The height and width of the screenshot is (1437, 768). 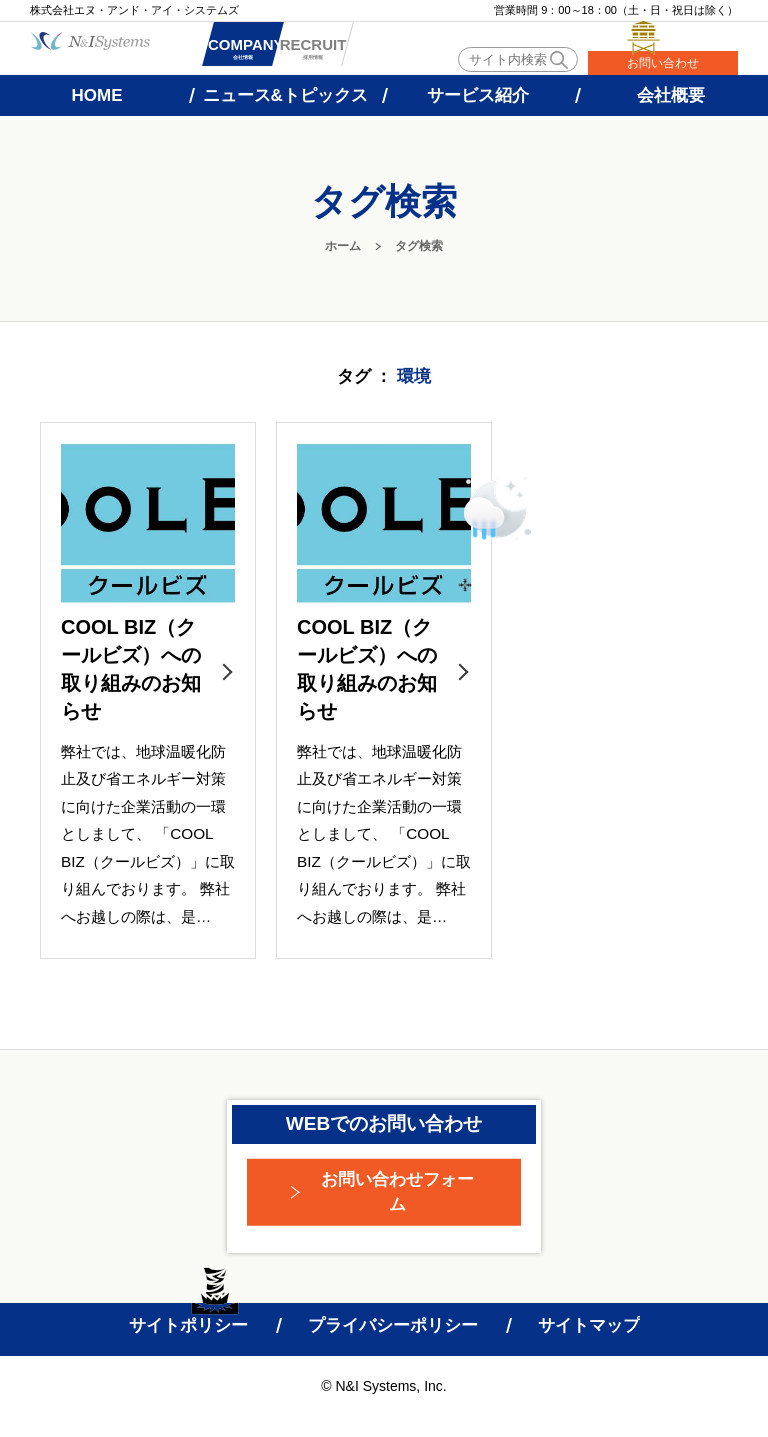 I want to click on indicates a water tower landmark or structure, so click(x=643, y=37).